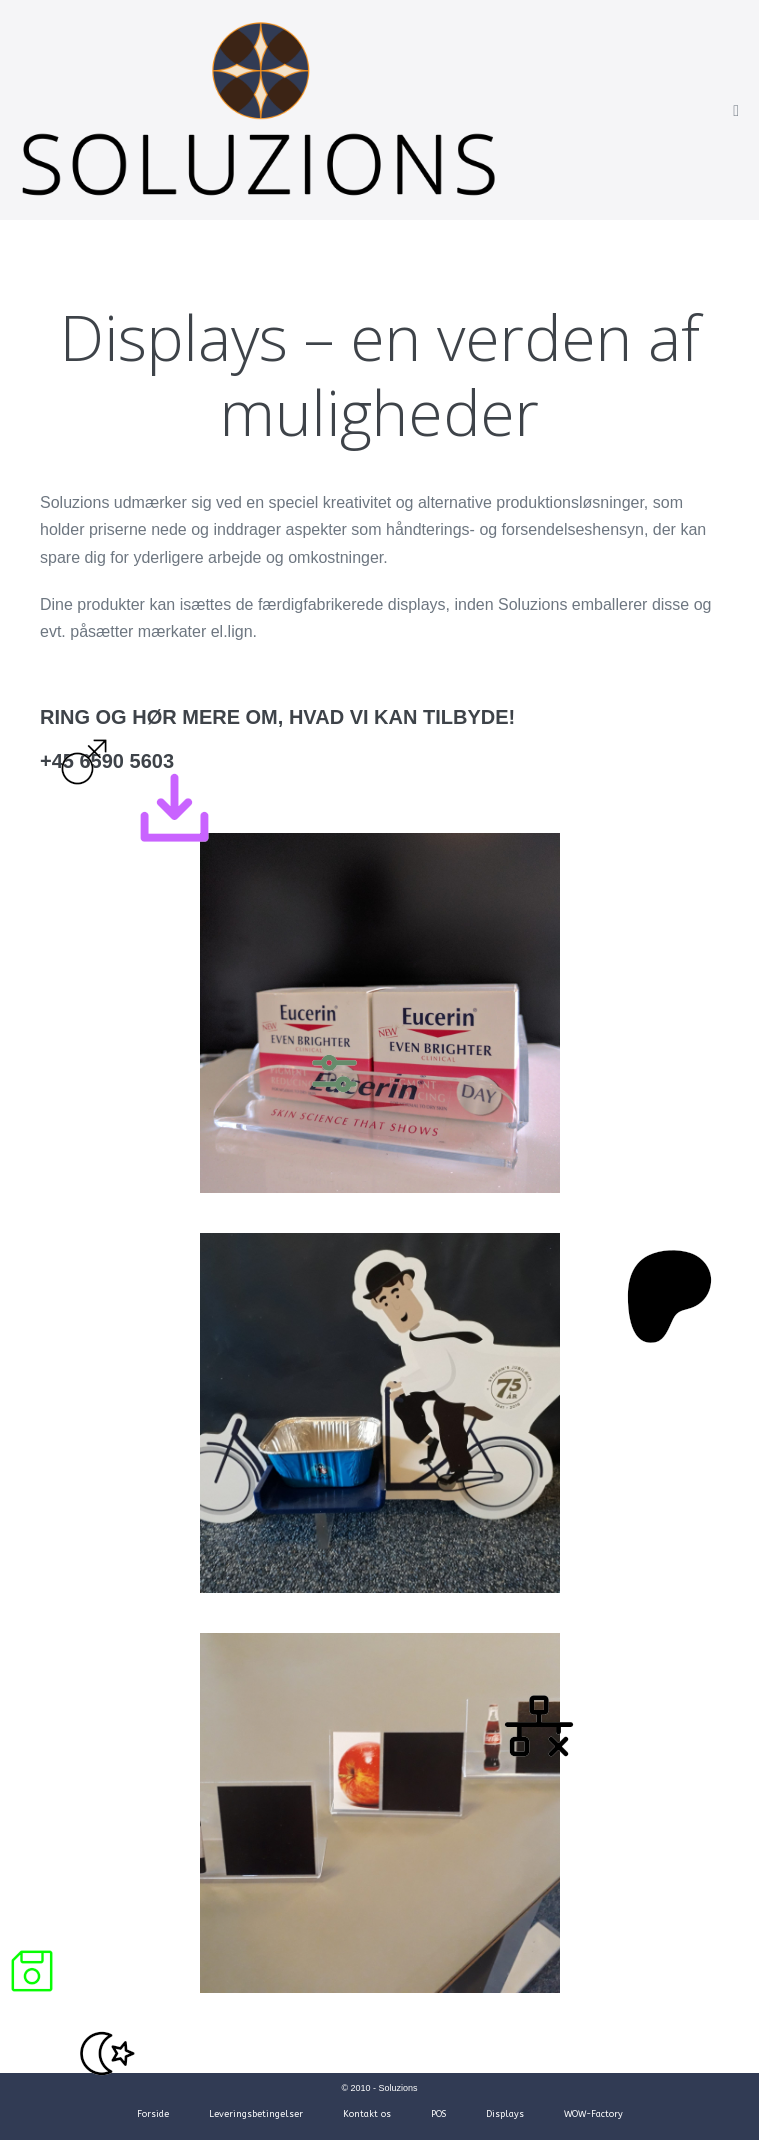  I want to click on network connection error or failure, so click(539, 1727).